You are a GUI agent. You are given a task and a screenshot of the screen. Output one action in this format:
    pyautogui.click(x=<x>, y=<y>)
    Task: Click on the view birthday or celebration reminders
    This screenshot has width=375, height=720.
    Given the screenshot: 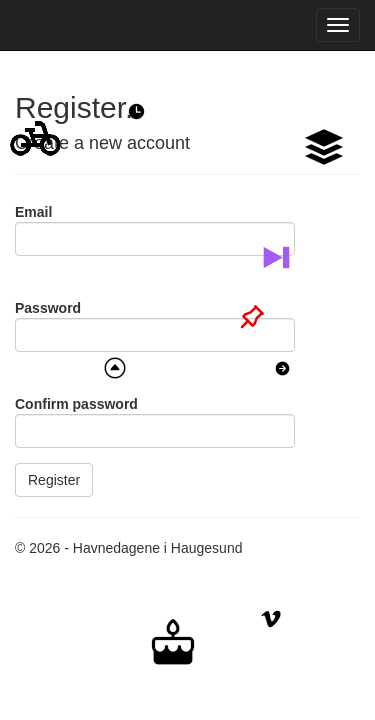 What is the action you would take?
    pyautogui.click(x=173, y=645)
    